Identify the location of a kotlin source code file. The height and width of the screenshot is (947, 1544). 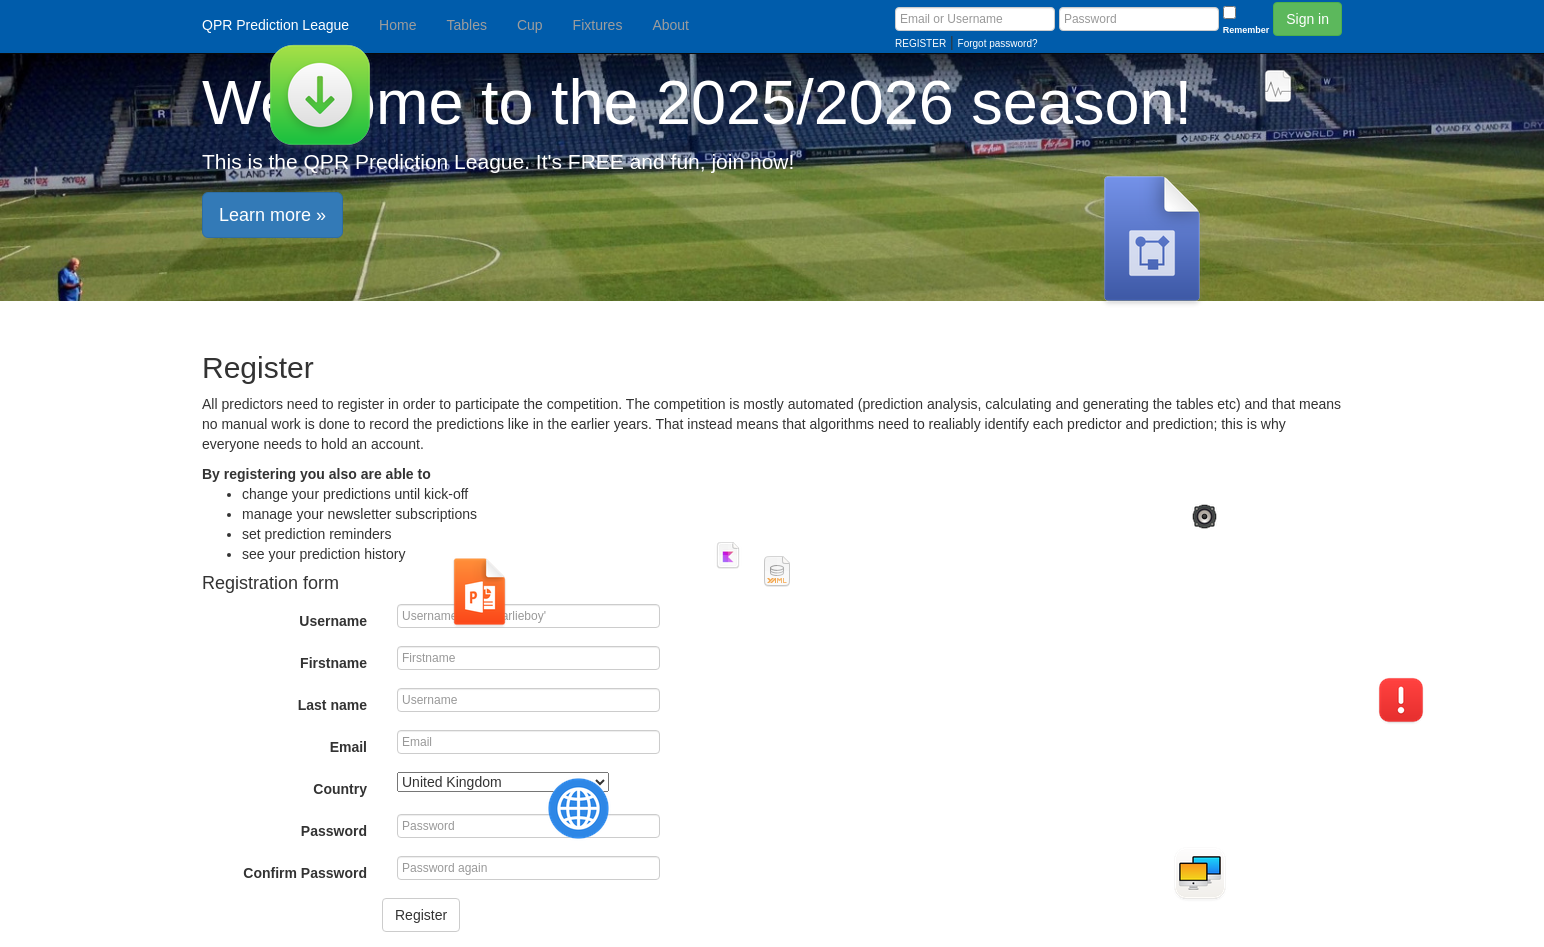
(728, 555).